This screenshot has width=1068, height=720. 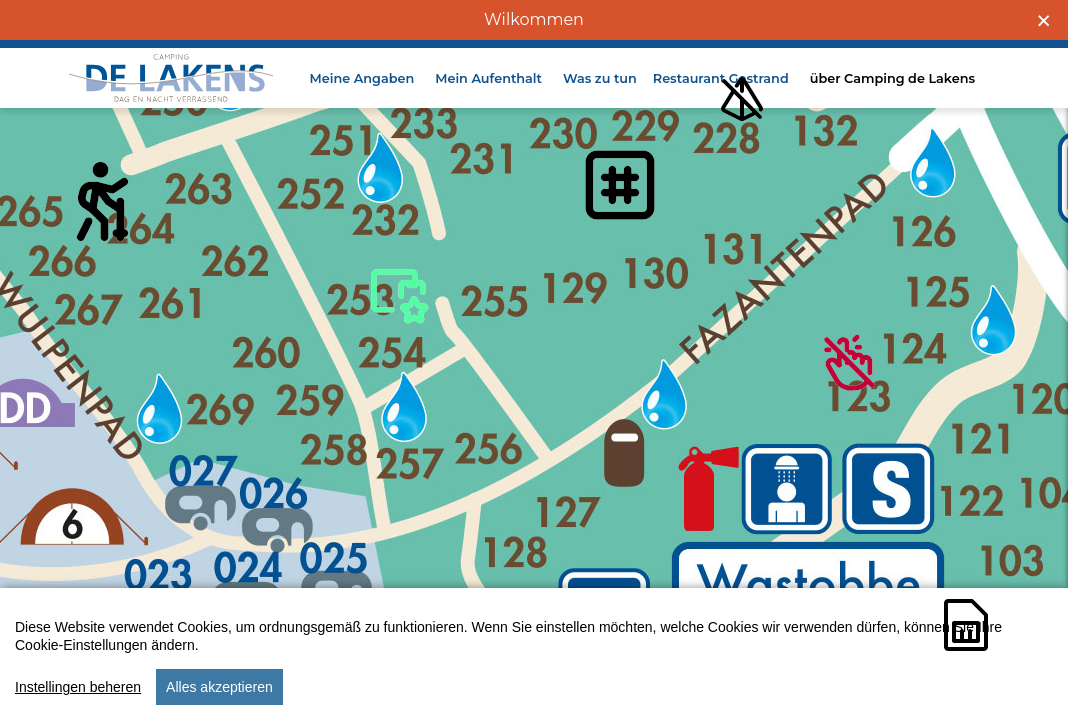 I want to click on disable or hide pyramid view, so click(x=742, y=99).